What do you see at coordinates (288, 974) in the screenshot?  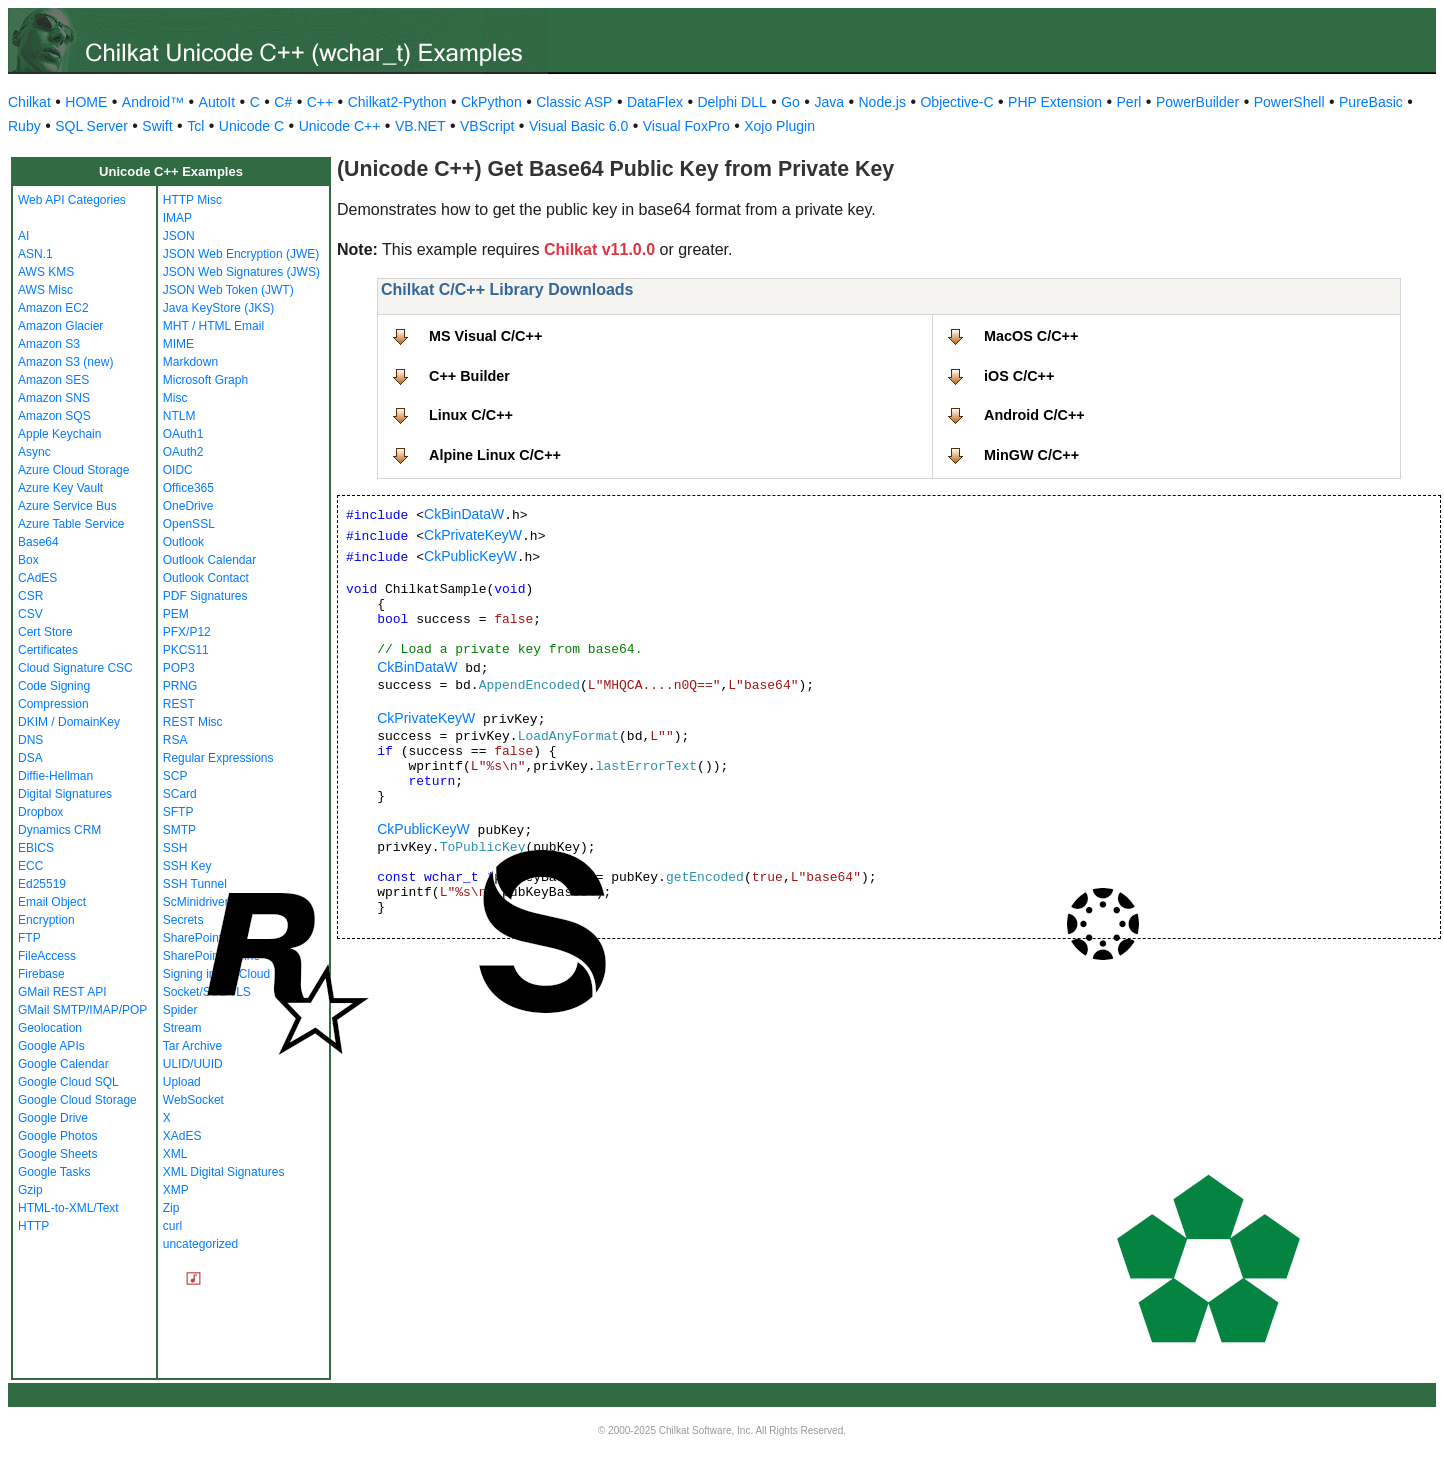 I see `Rockstar Games company logo` at bounding box center [288, 974].